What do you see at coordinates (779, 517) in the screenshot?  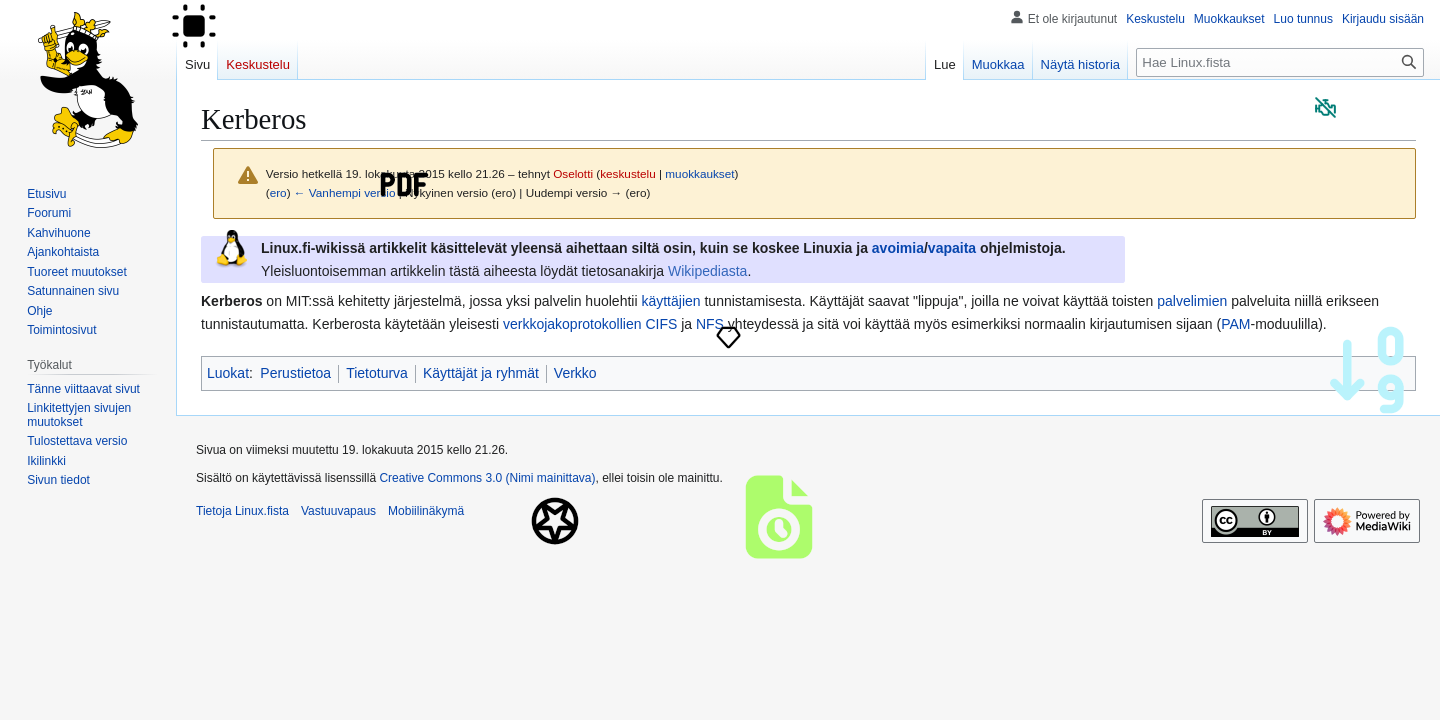 I see `view file history or recent activity` at bounding box center [779, 517].